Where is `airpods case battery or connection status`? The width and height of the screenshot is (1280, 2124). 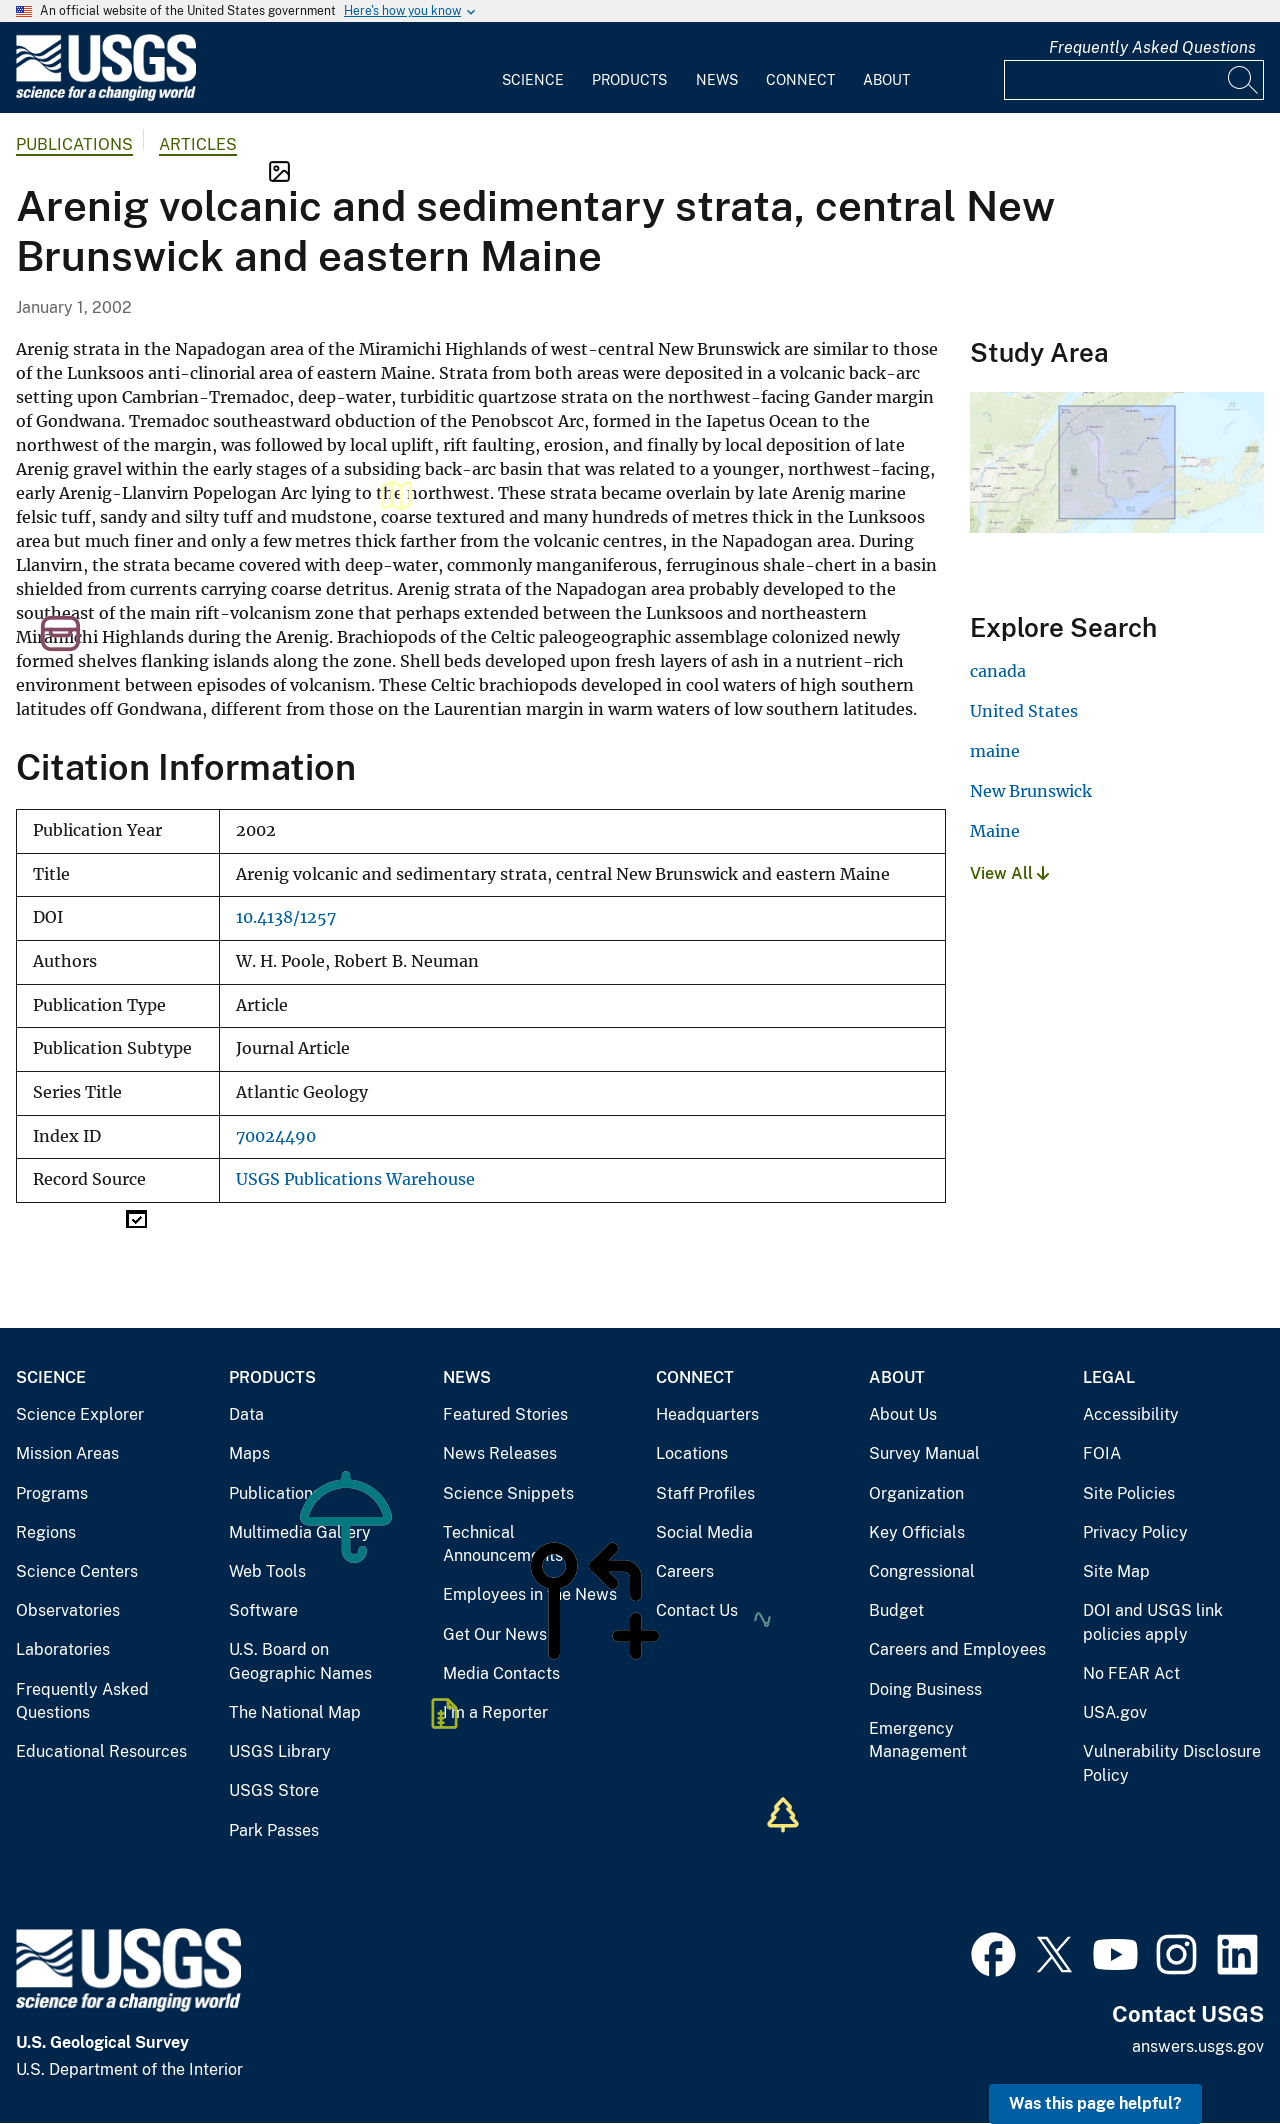 airpods case battery or connection status is located at coordinates (60, 633).